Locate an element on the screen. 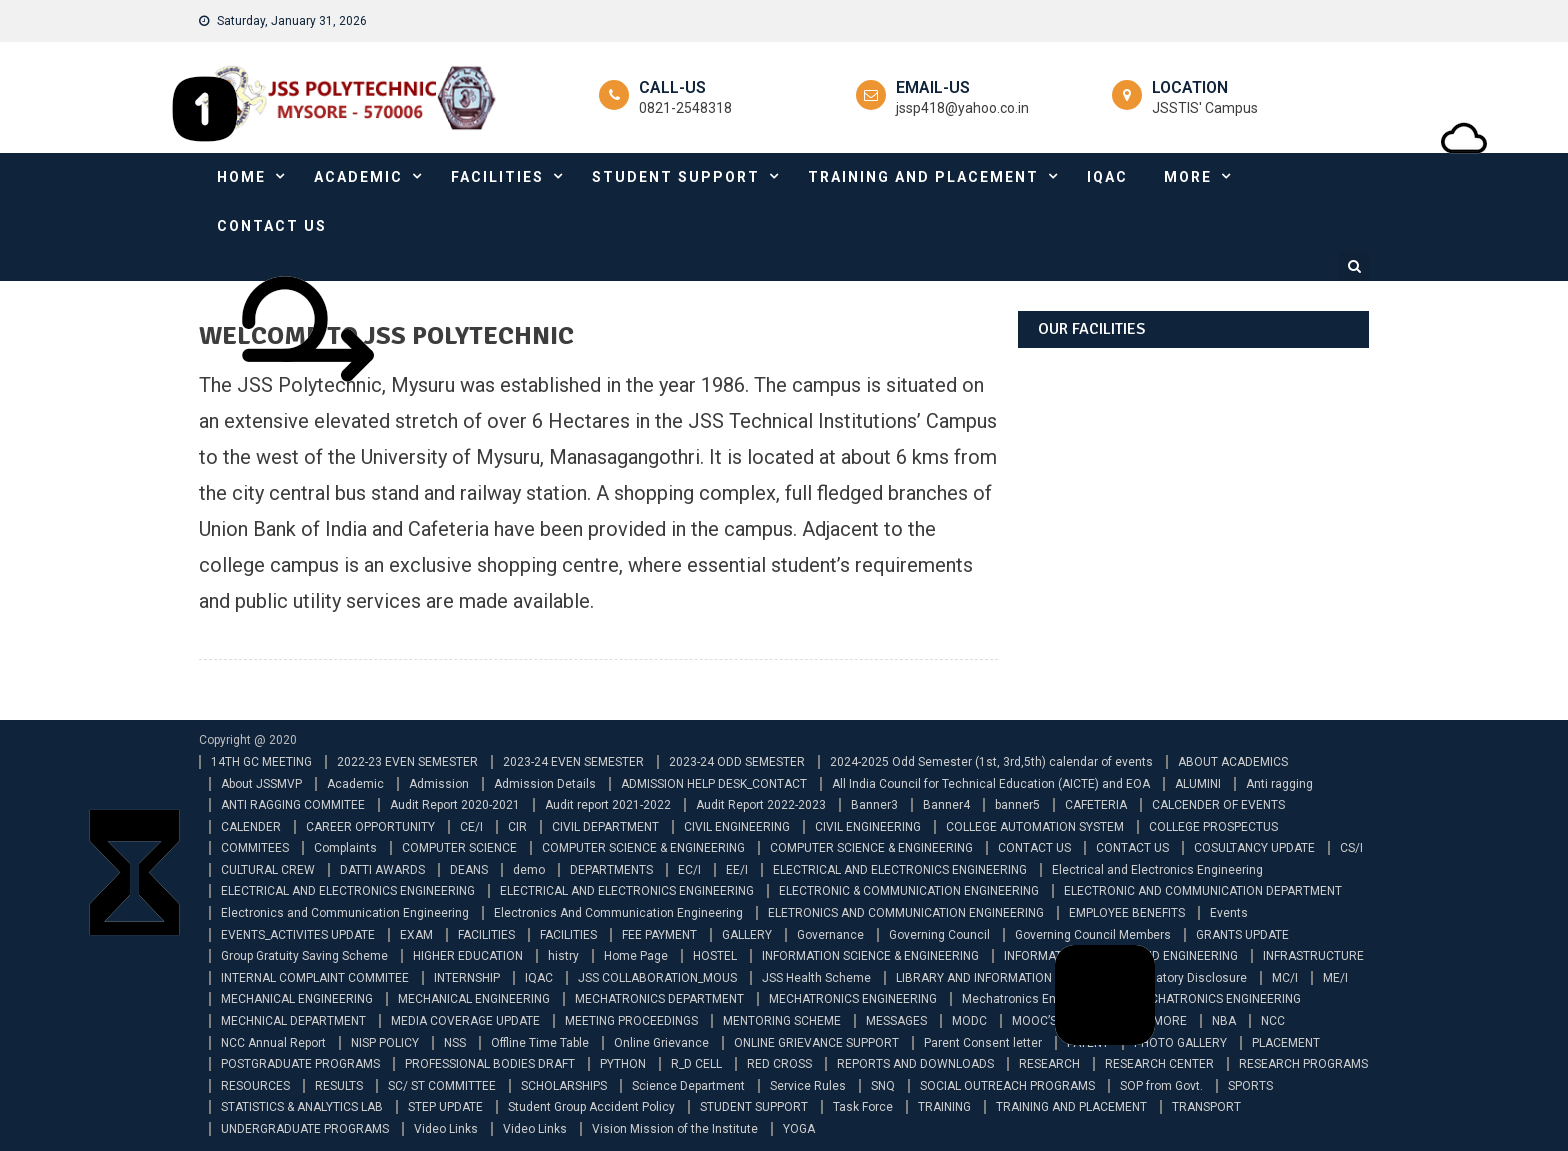 This screenshot has width=1568, height=1151. iterate or repeat a process is located at coordinates (308, 329).